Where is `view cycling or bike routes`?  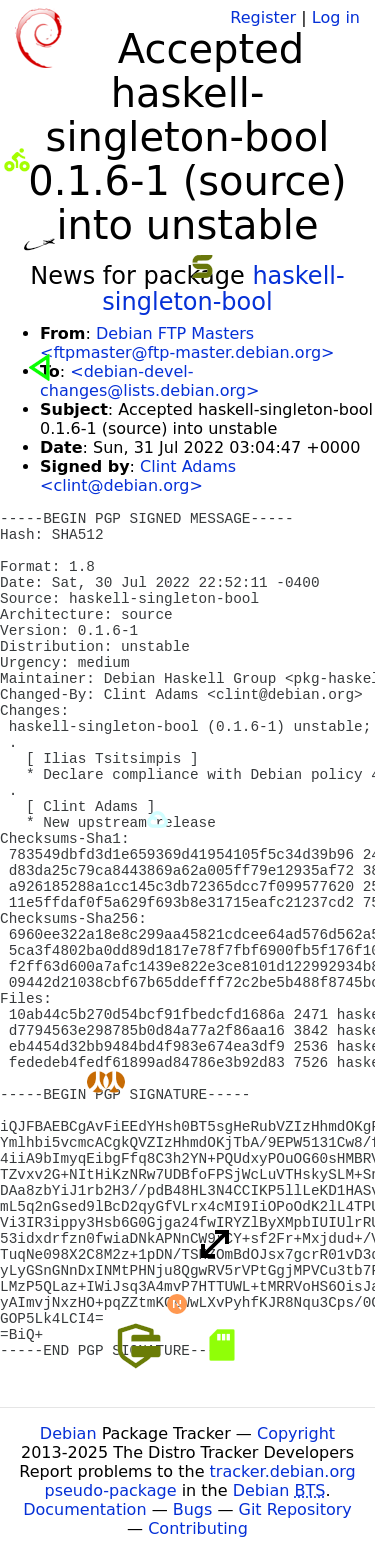
view cycling or bike routes is located at coordinates (17, 161).